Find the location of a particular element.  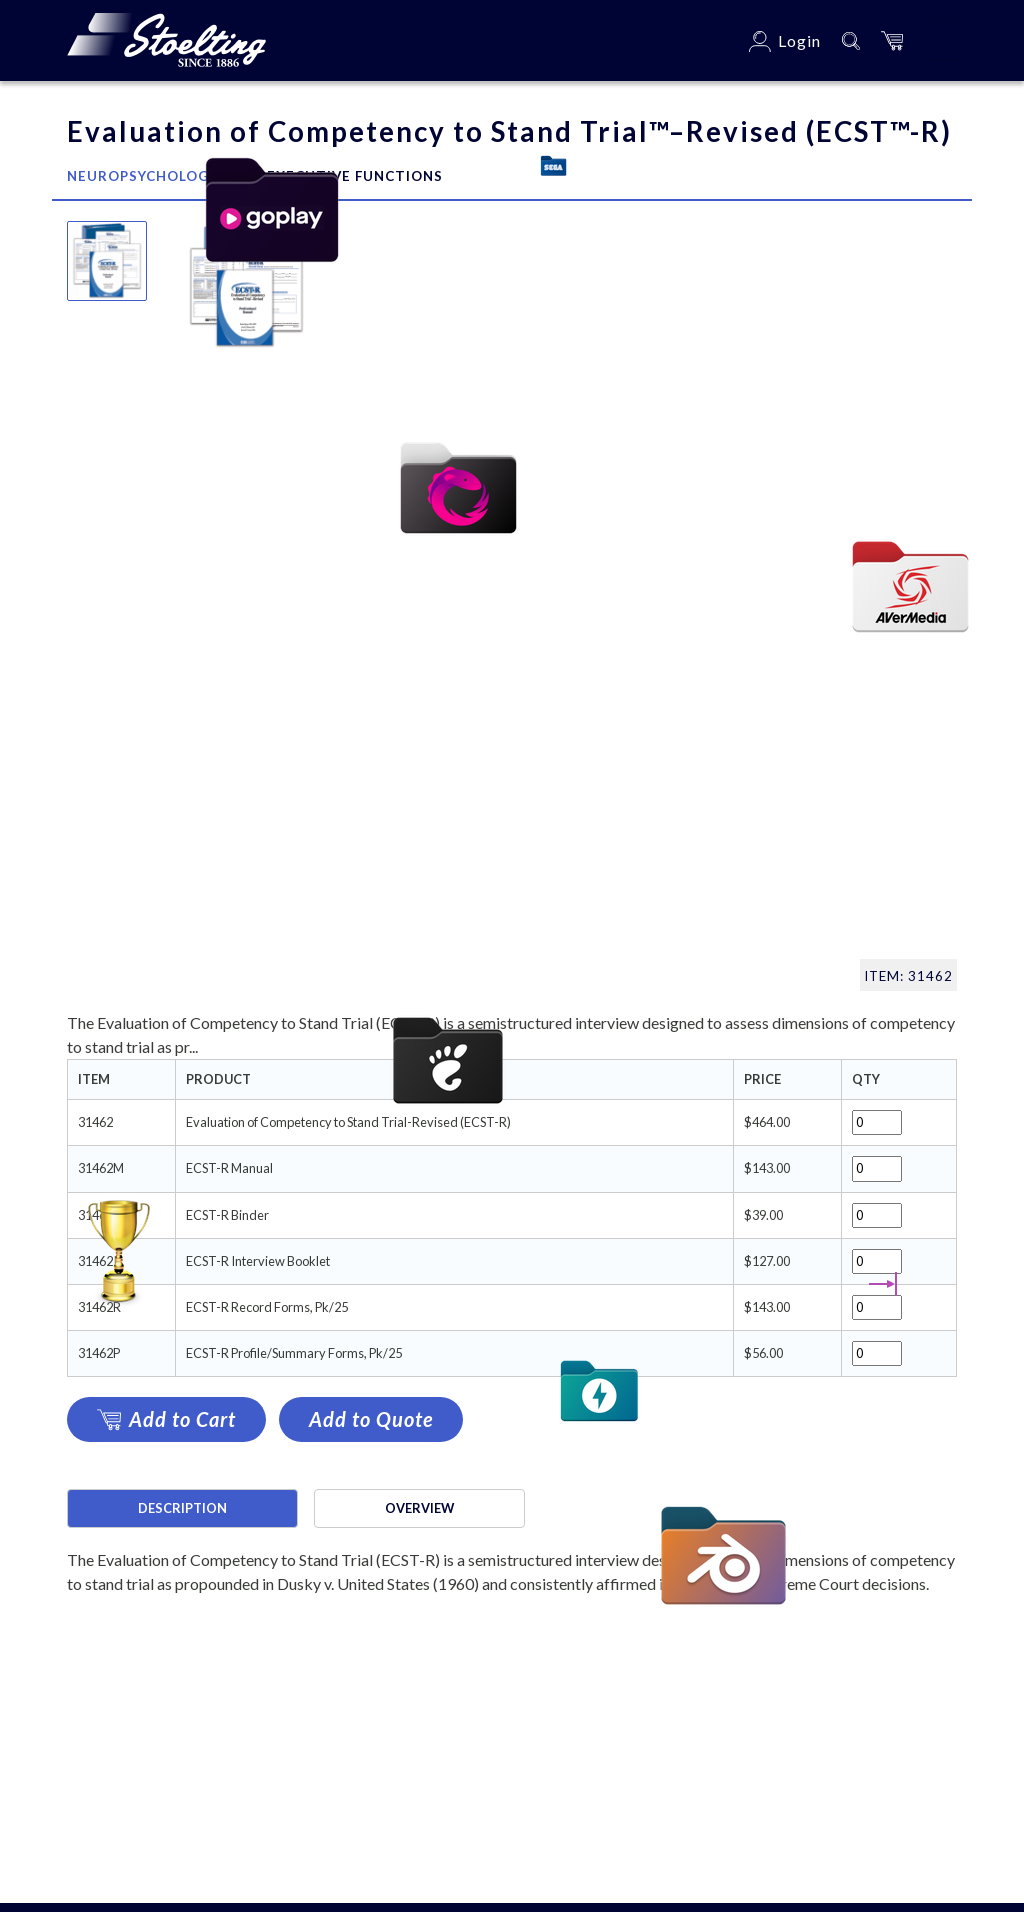

open folder containing Blender project files is located at coordinates (723, 1559).